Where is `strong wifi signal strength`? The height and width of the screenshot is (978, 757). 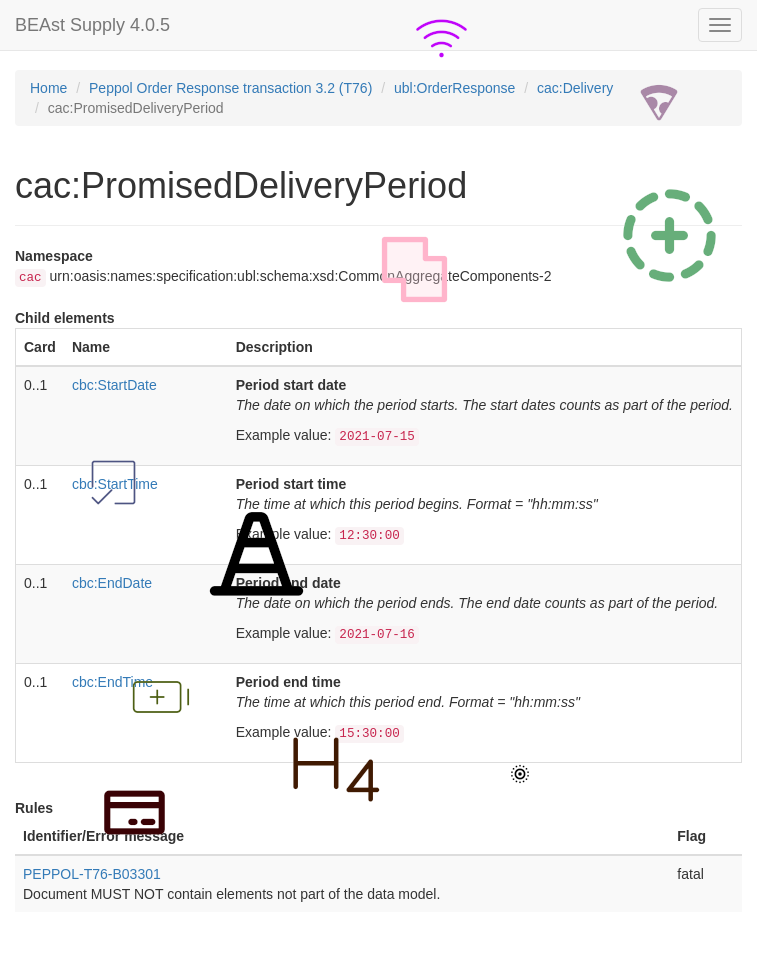
strong wifi signal strength is located at coordinates (441, 37).